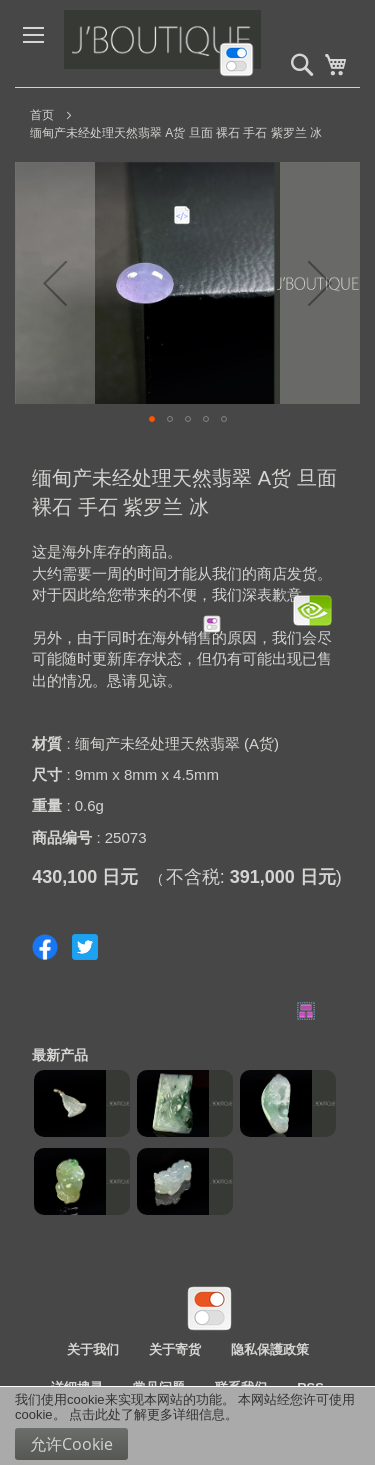 This screenshot has width=375, height=1465. Describe the element at coordinates (212, 624) in the screenshot. I see `open system settings` at that location.